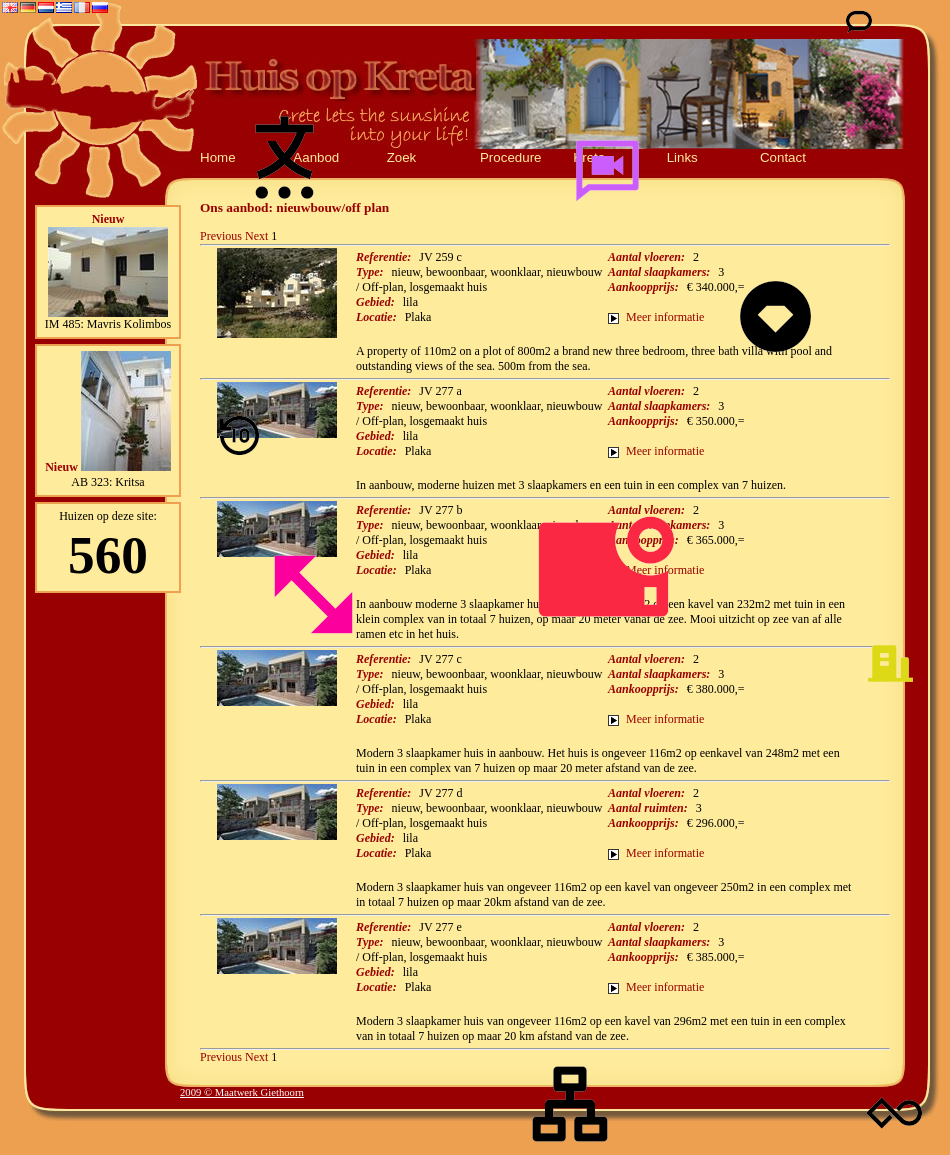 This screenshot has width=950, height=1155. I want to click on open the Showpad app, so click(894, 1113).